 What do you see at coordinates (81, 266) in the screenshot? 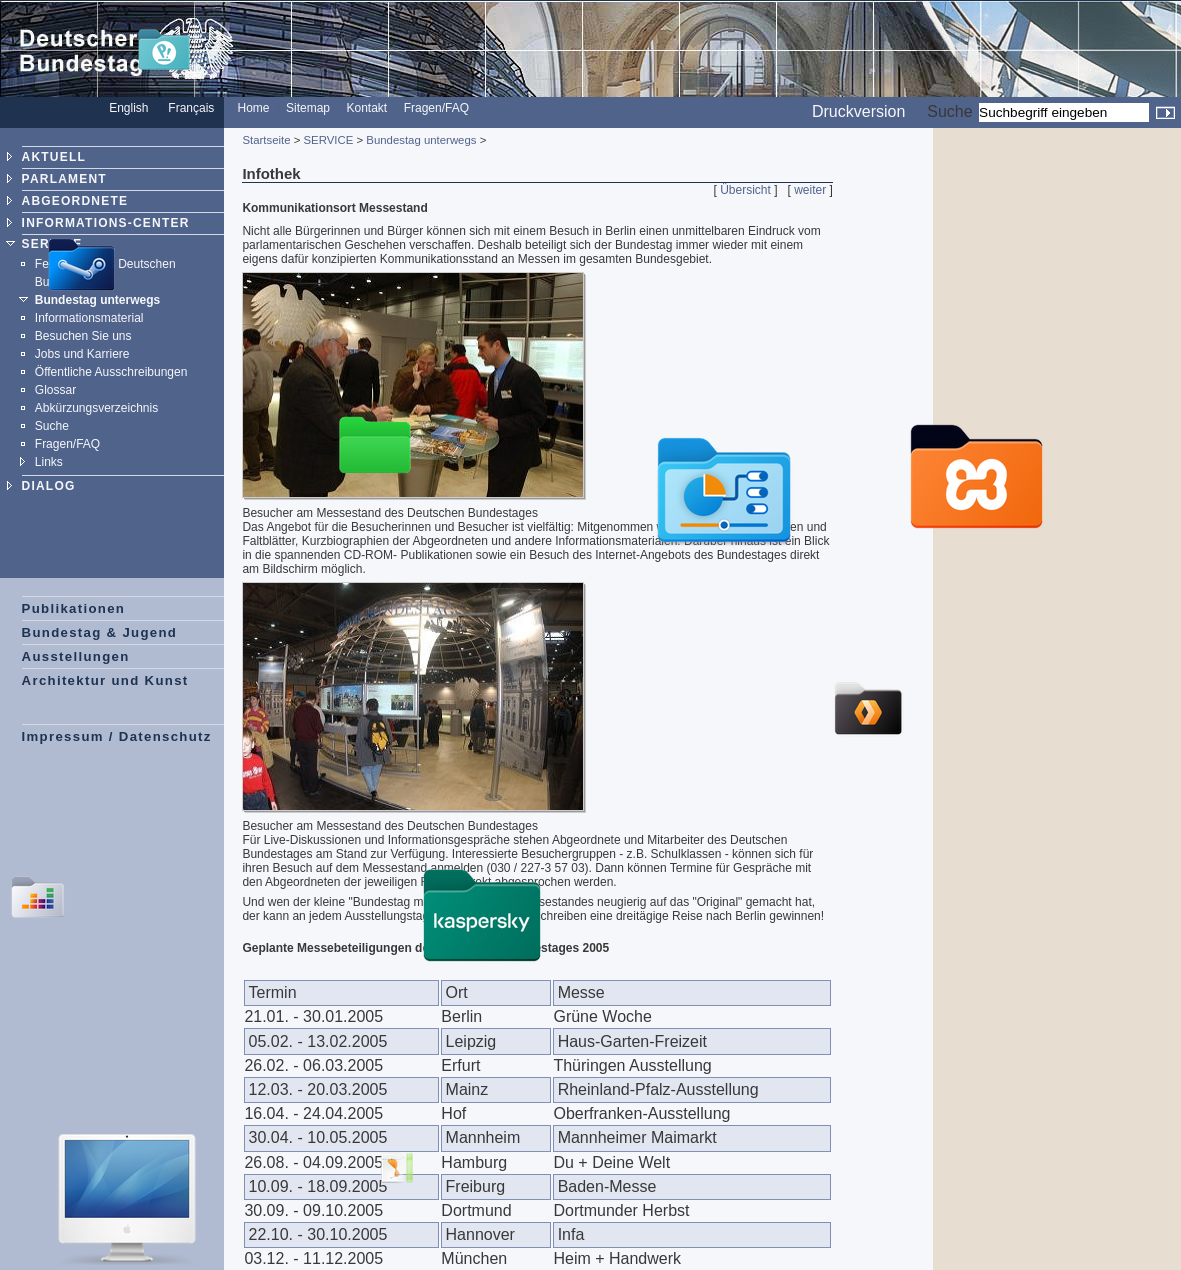
I see `open your Steam games folder` at bounding box center [81, 266].